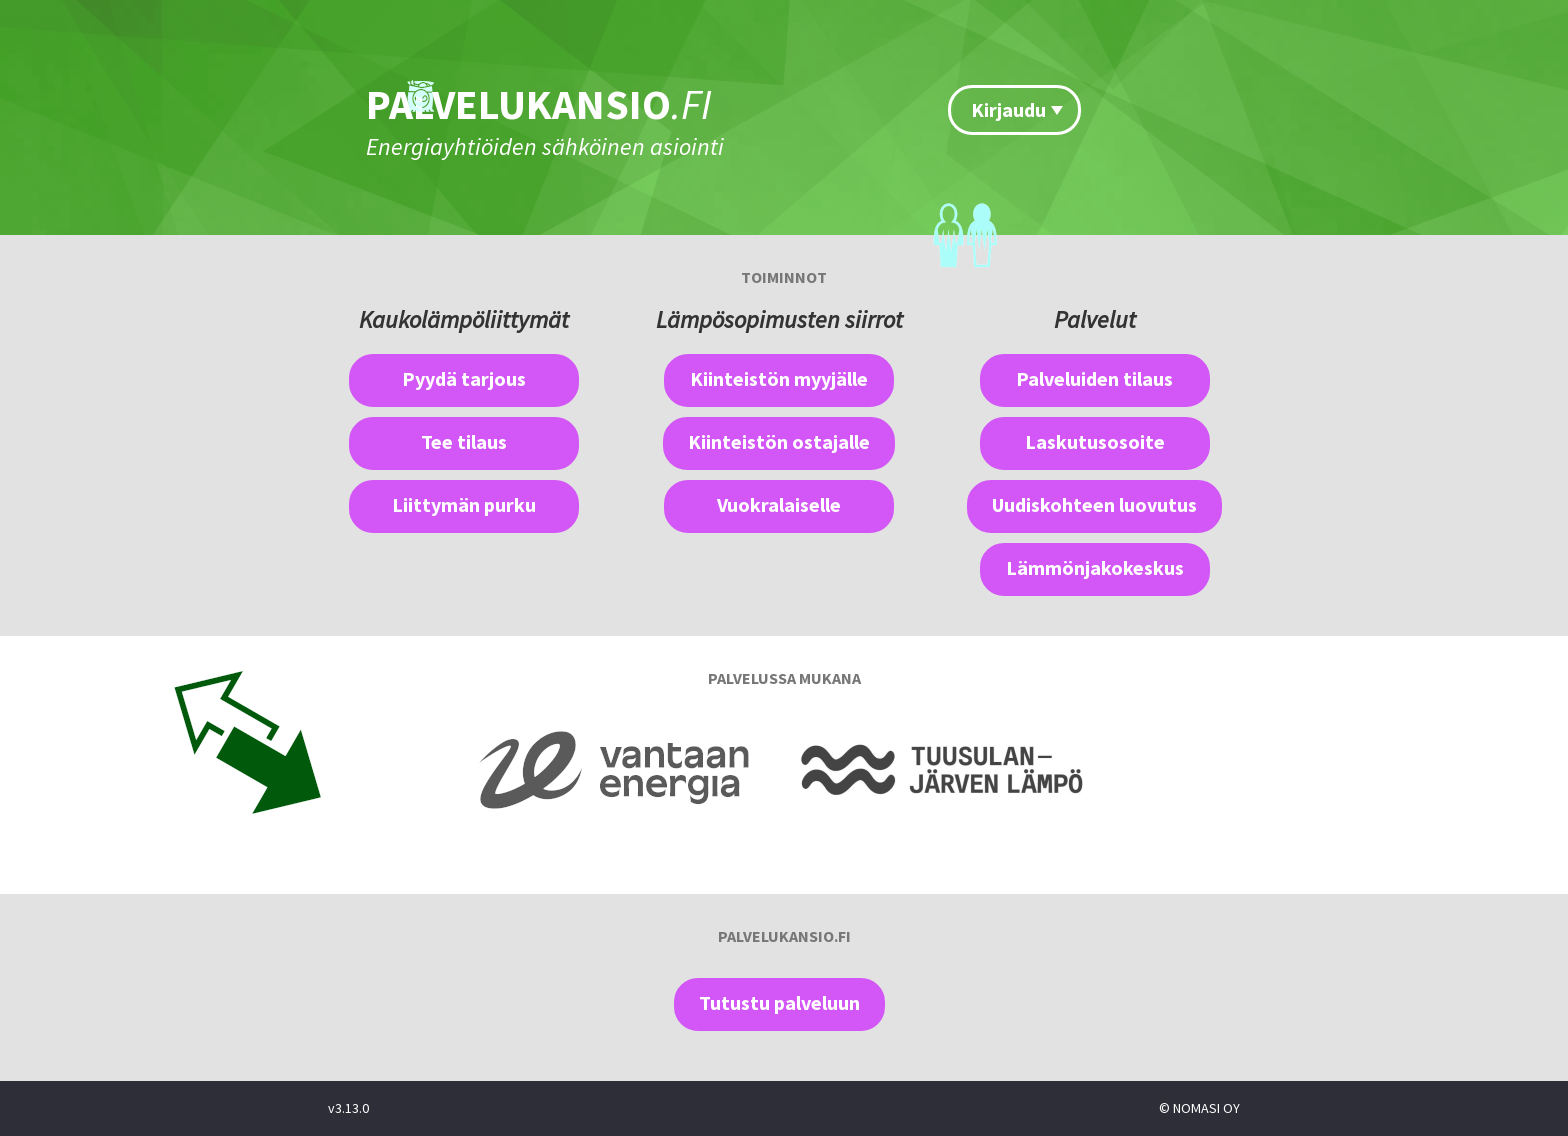 The height and width of the screenshot is (1136, 1568). I want to click on swap character or avatar body, so click(965, 235).